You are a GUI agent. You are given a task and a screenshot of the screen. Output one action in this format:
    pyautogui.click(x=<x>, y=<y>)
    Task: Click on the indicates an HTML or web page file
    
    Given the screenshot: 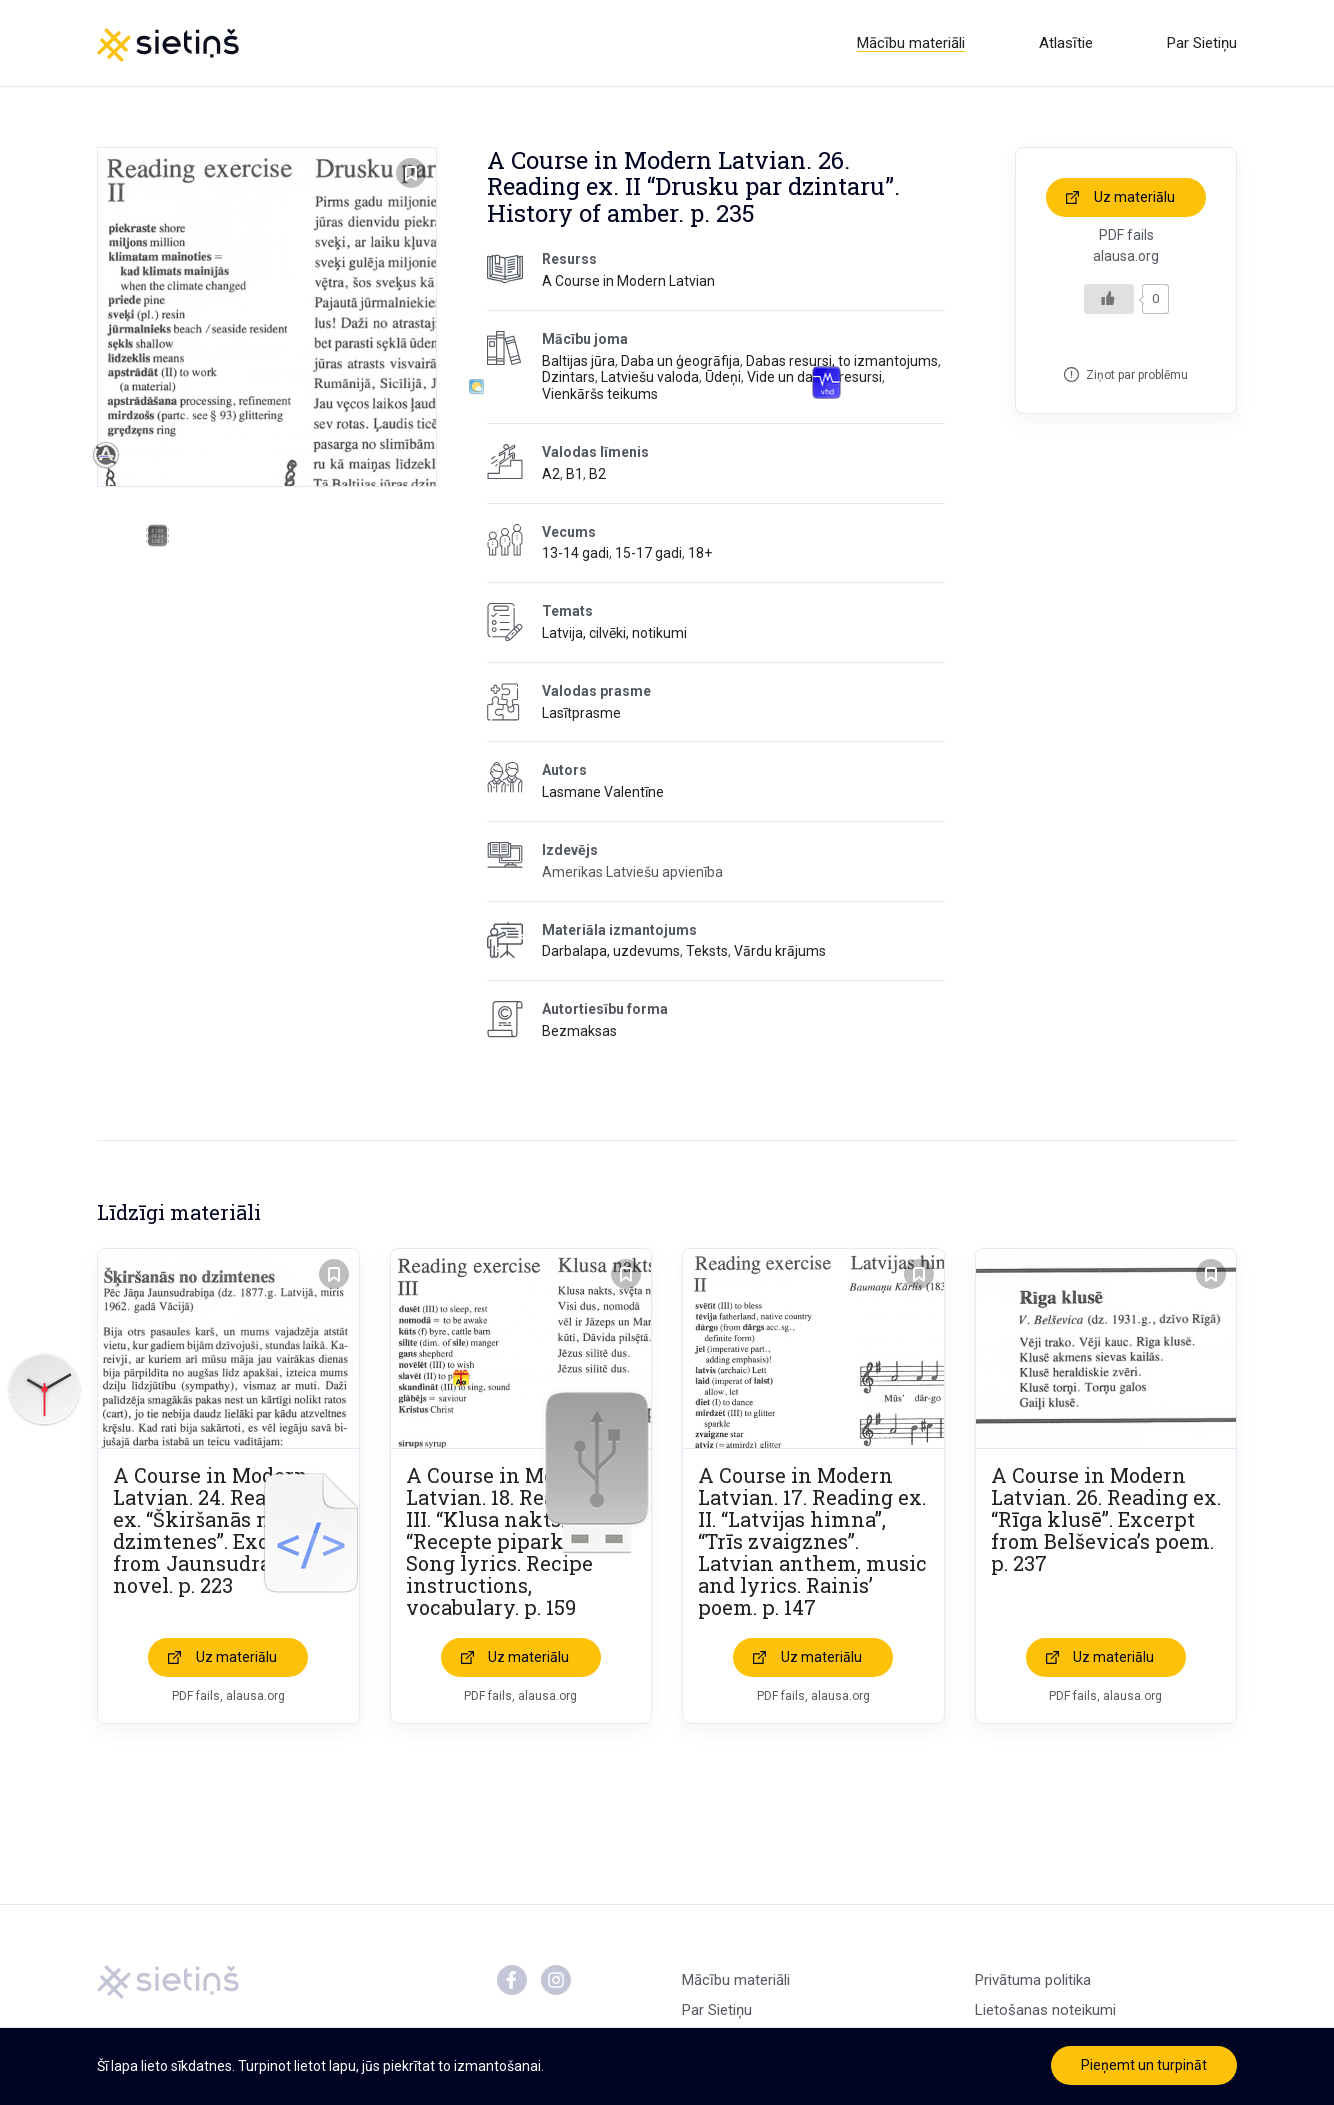 What is the action you would take?
    pyautogui.click(x=311, y=1533)
    